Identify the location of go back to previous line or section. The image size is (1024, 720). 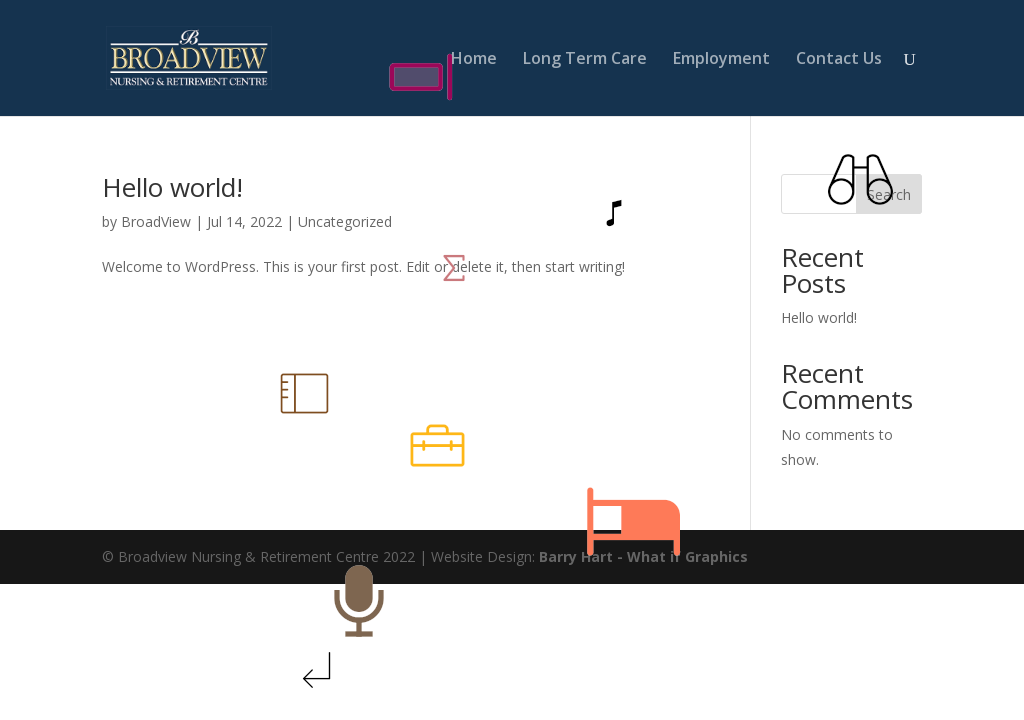
(318, 670).